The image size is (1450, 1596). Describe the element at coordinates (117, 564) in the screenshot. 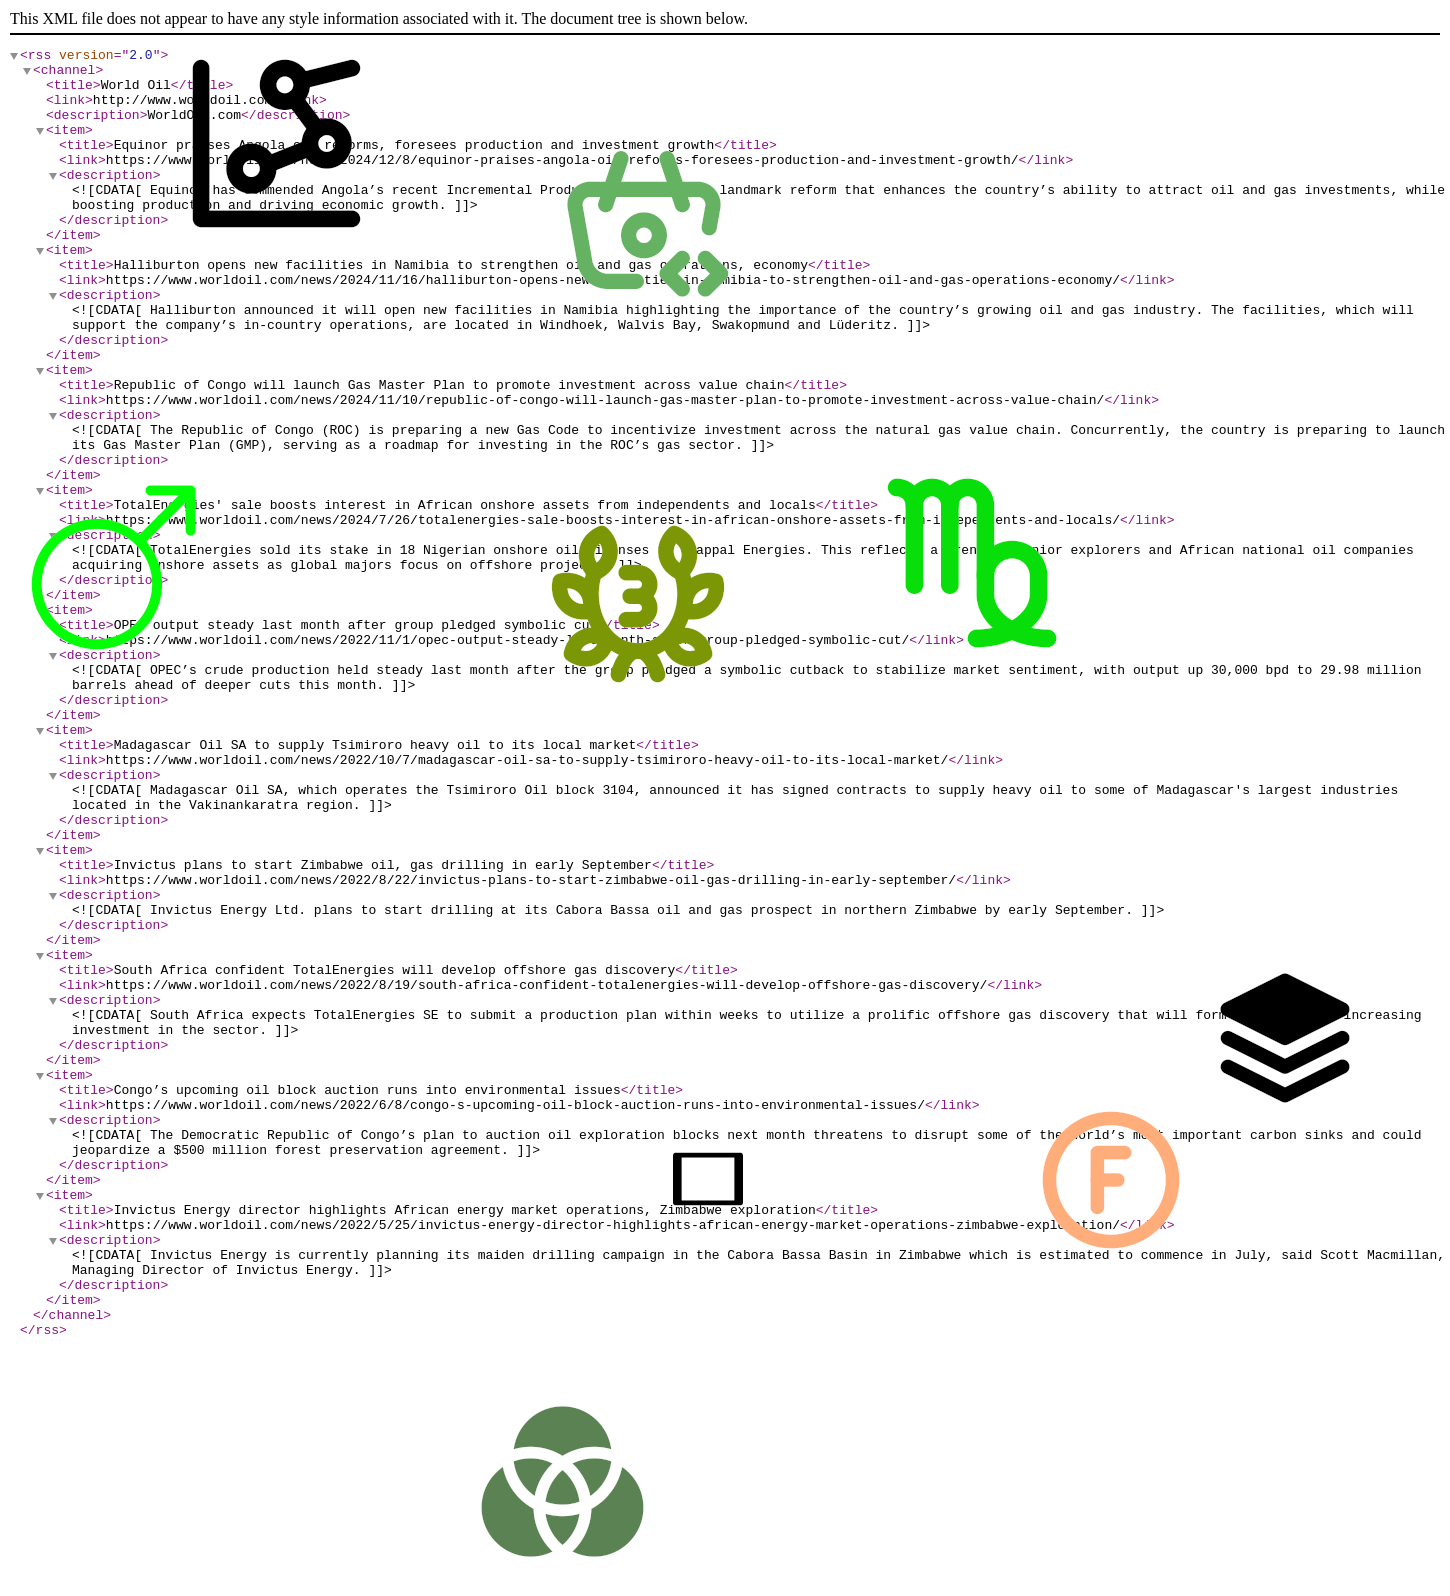

I see `indicates male gender selection` at that location.